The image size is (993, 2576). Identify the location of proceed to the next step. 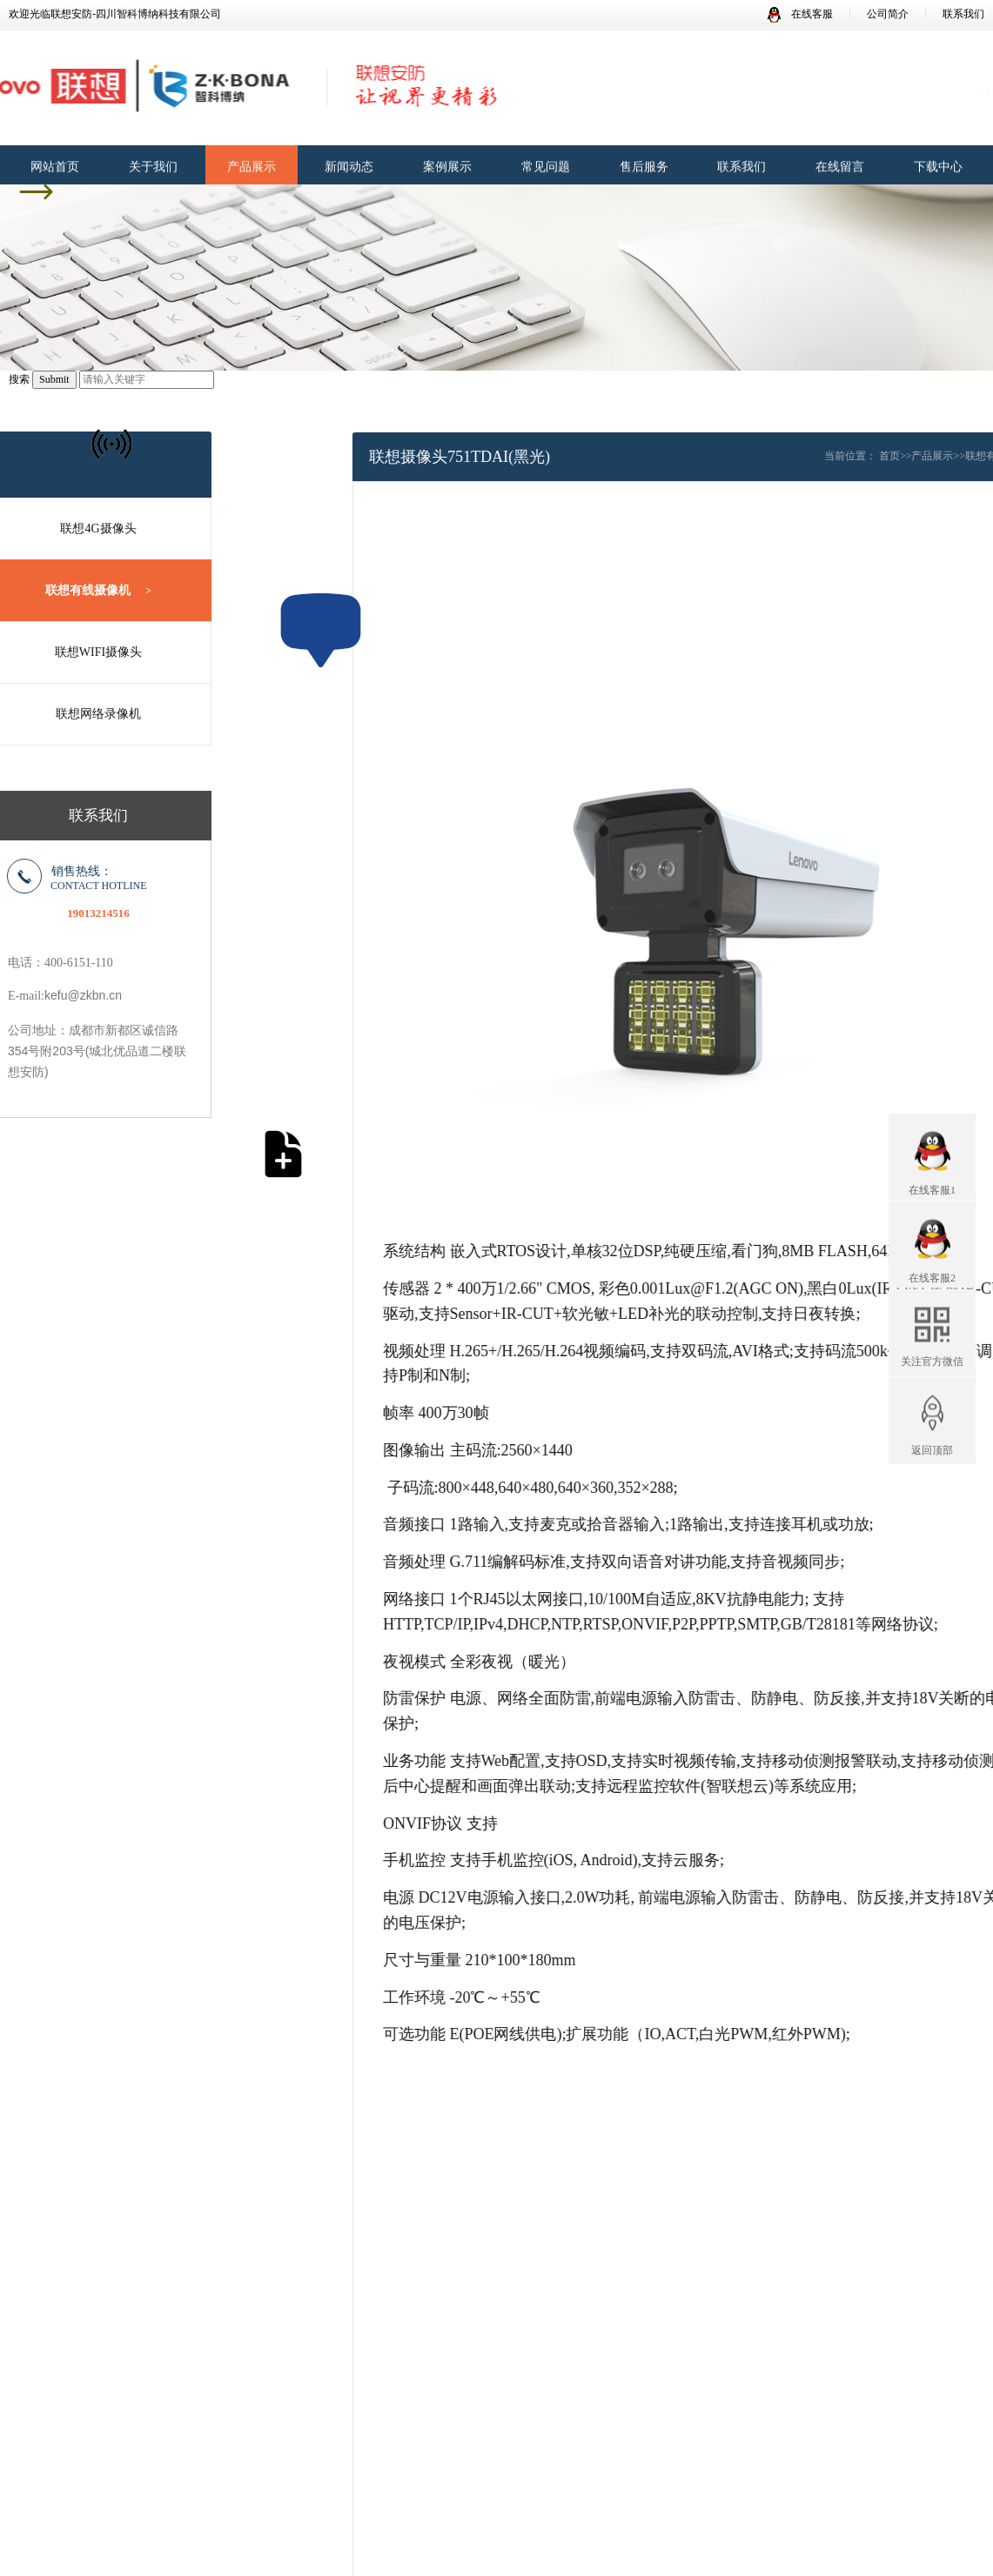
(36, 191).